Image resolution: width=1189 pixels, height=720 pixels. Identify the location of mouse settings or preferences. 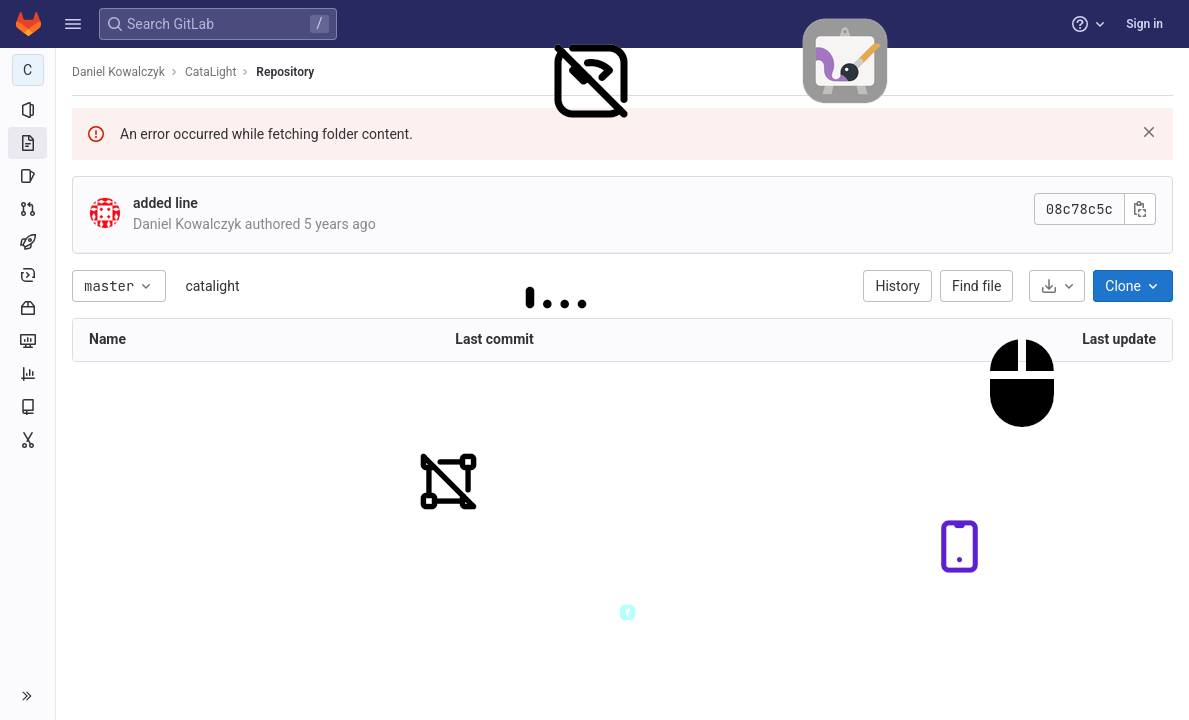
(1022, 383).